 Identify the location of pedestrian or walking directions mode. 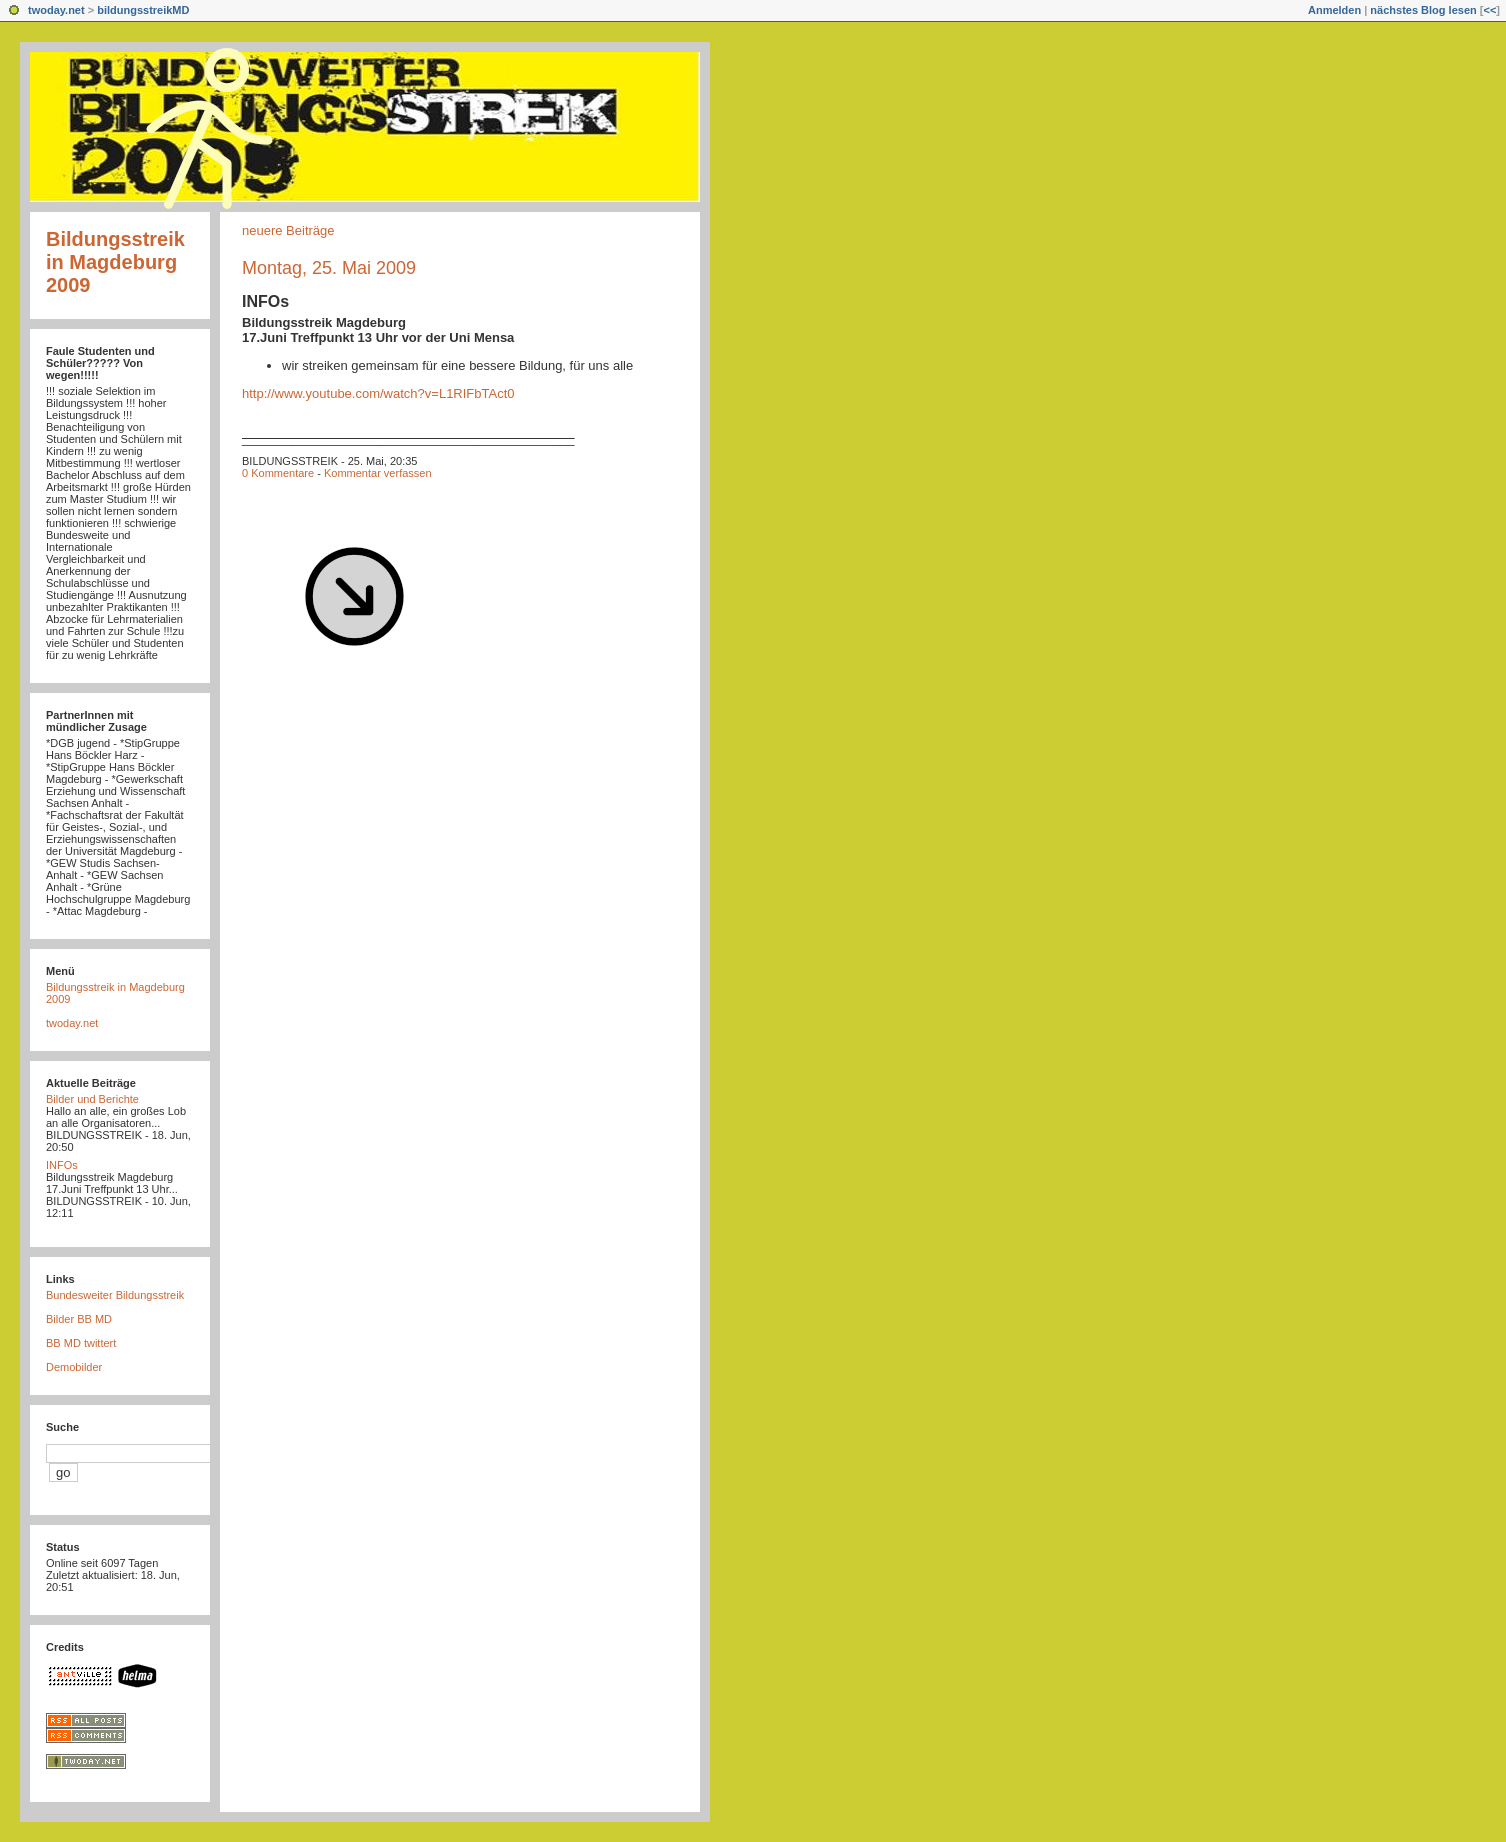
(209, 128).